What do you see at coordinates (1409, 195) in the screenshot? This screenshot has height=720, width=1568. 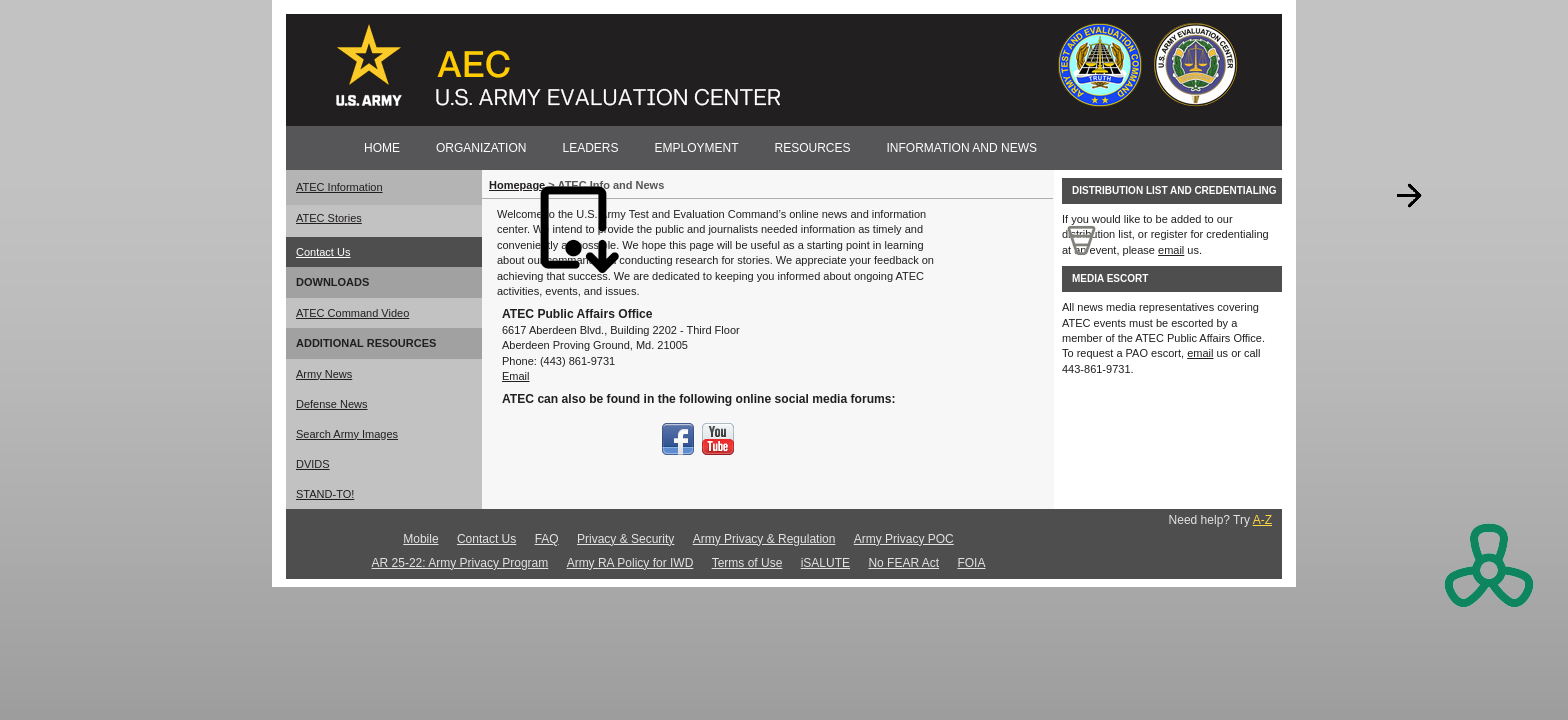 I see `navigate to the next item or screen` at bounding box center [1409, 195].